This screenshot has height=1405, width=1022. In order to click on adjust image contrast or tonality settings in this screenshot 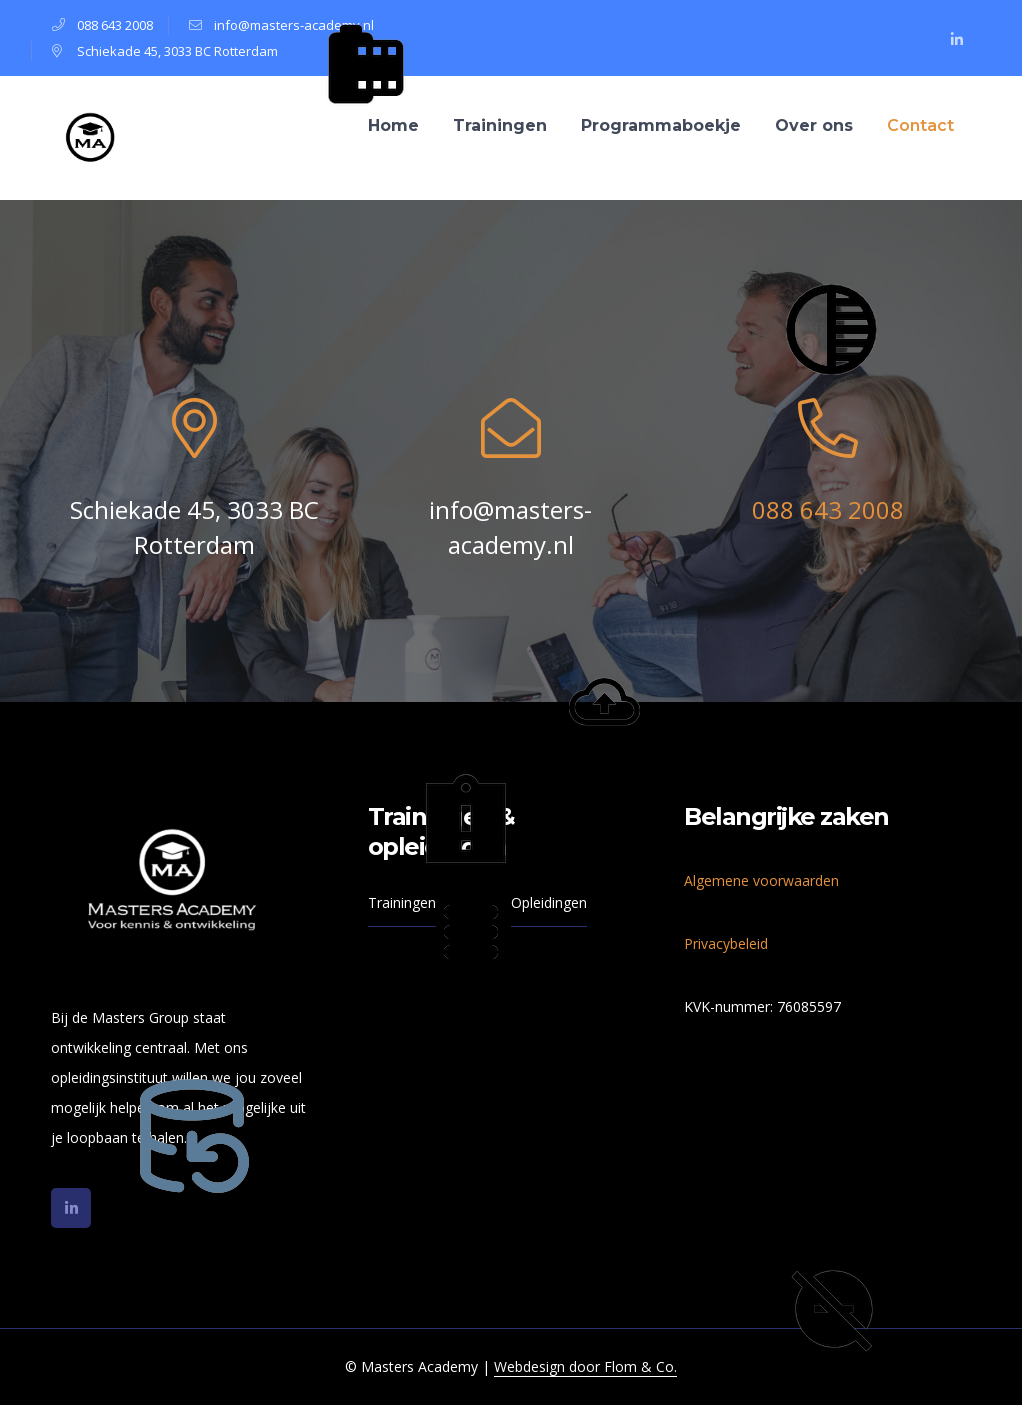, I will do `click(831, 329)`.